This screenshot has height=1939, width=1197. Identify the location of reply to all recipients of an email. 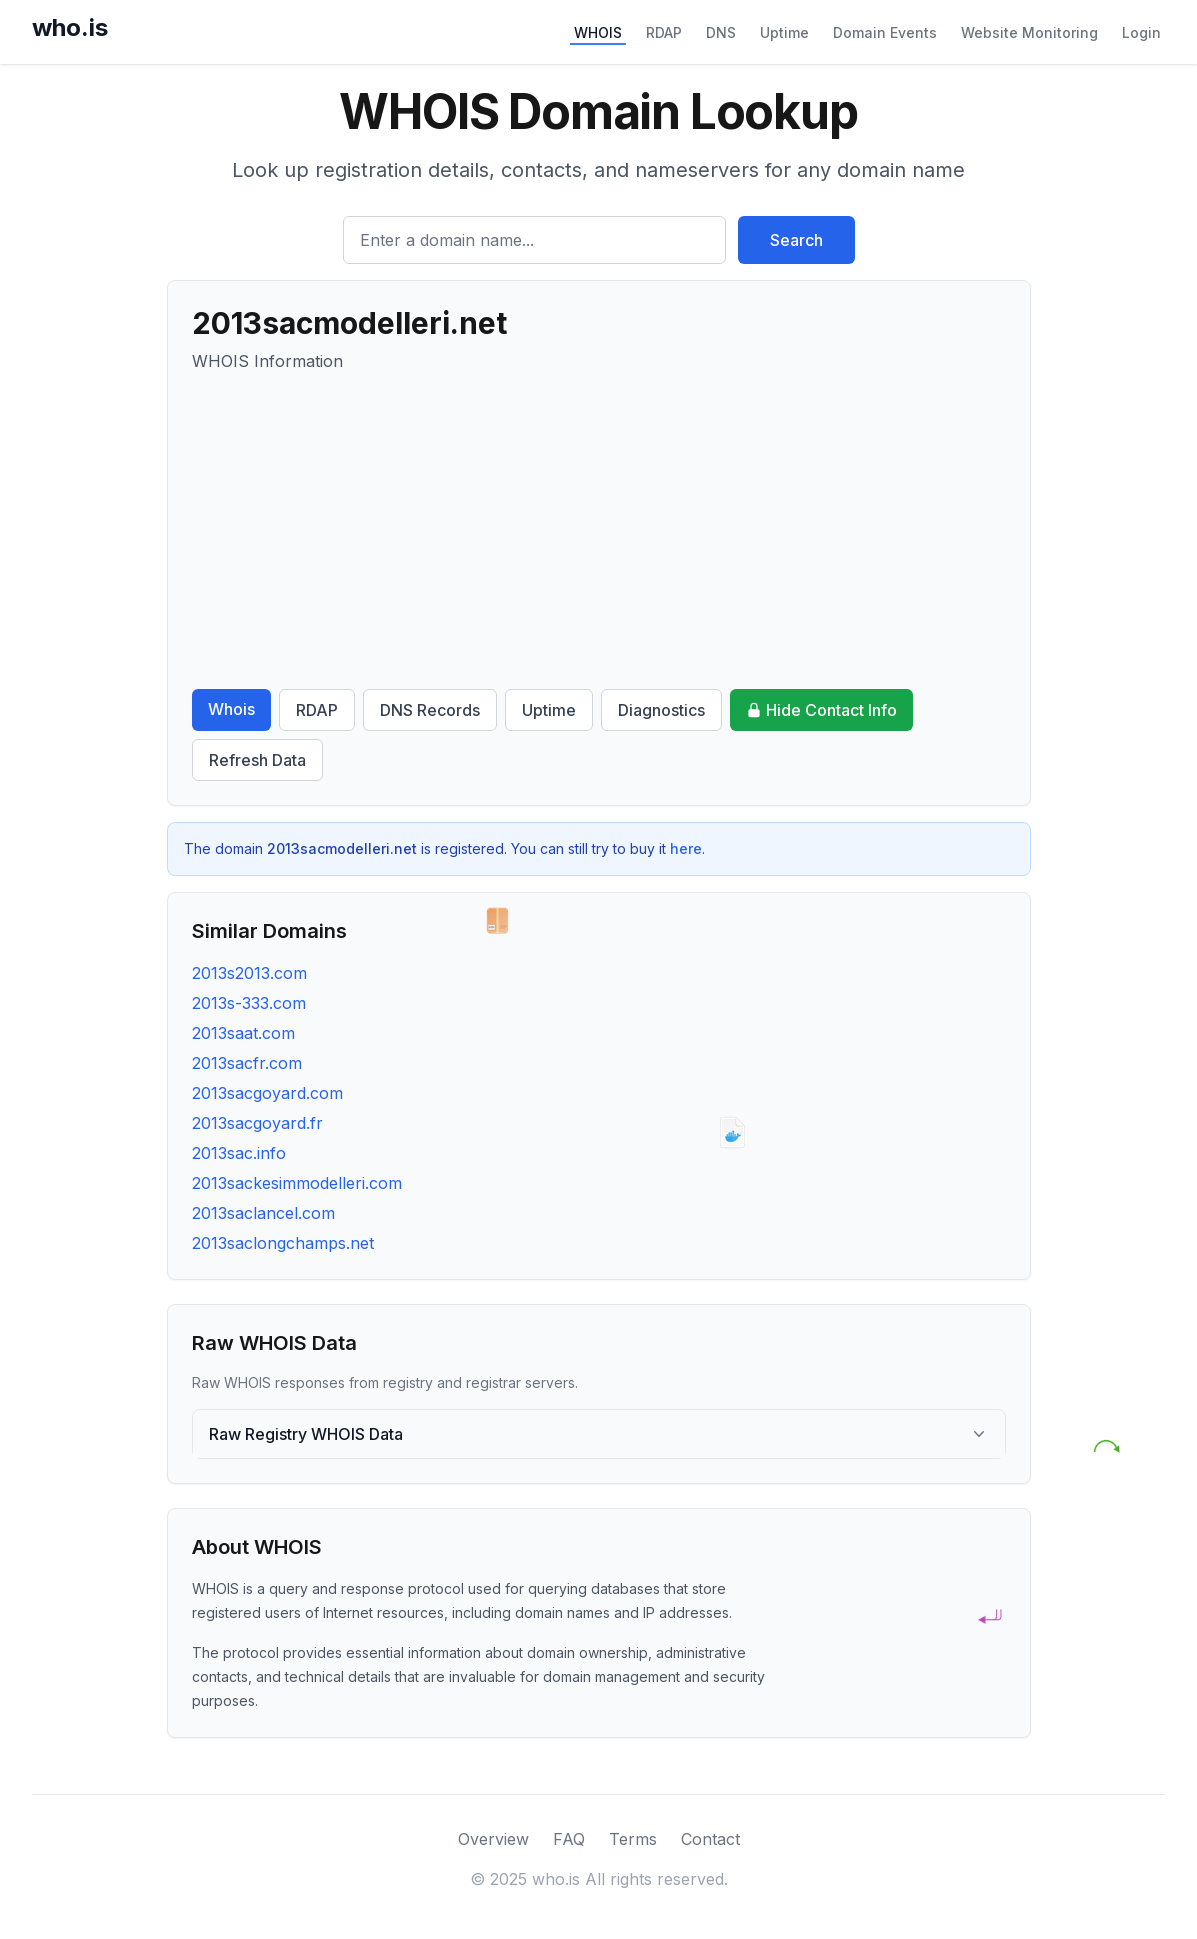
(989, 1616).